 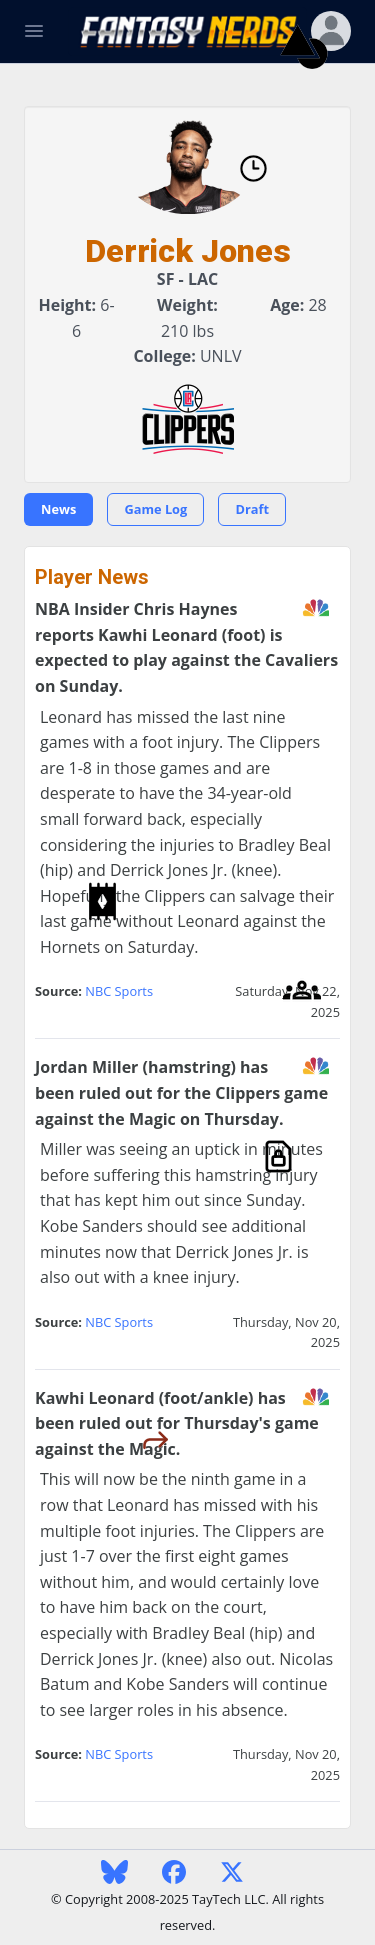 I want to click on indicates a protected or encrypted file, so click(x=278, y=1156).